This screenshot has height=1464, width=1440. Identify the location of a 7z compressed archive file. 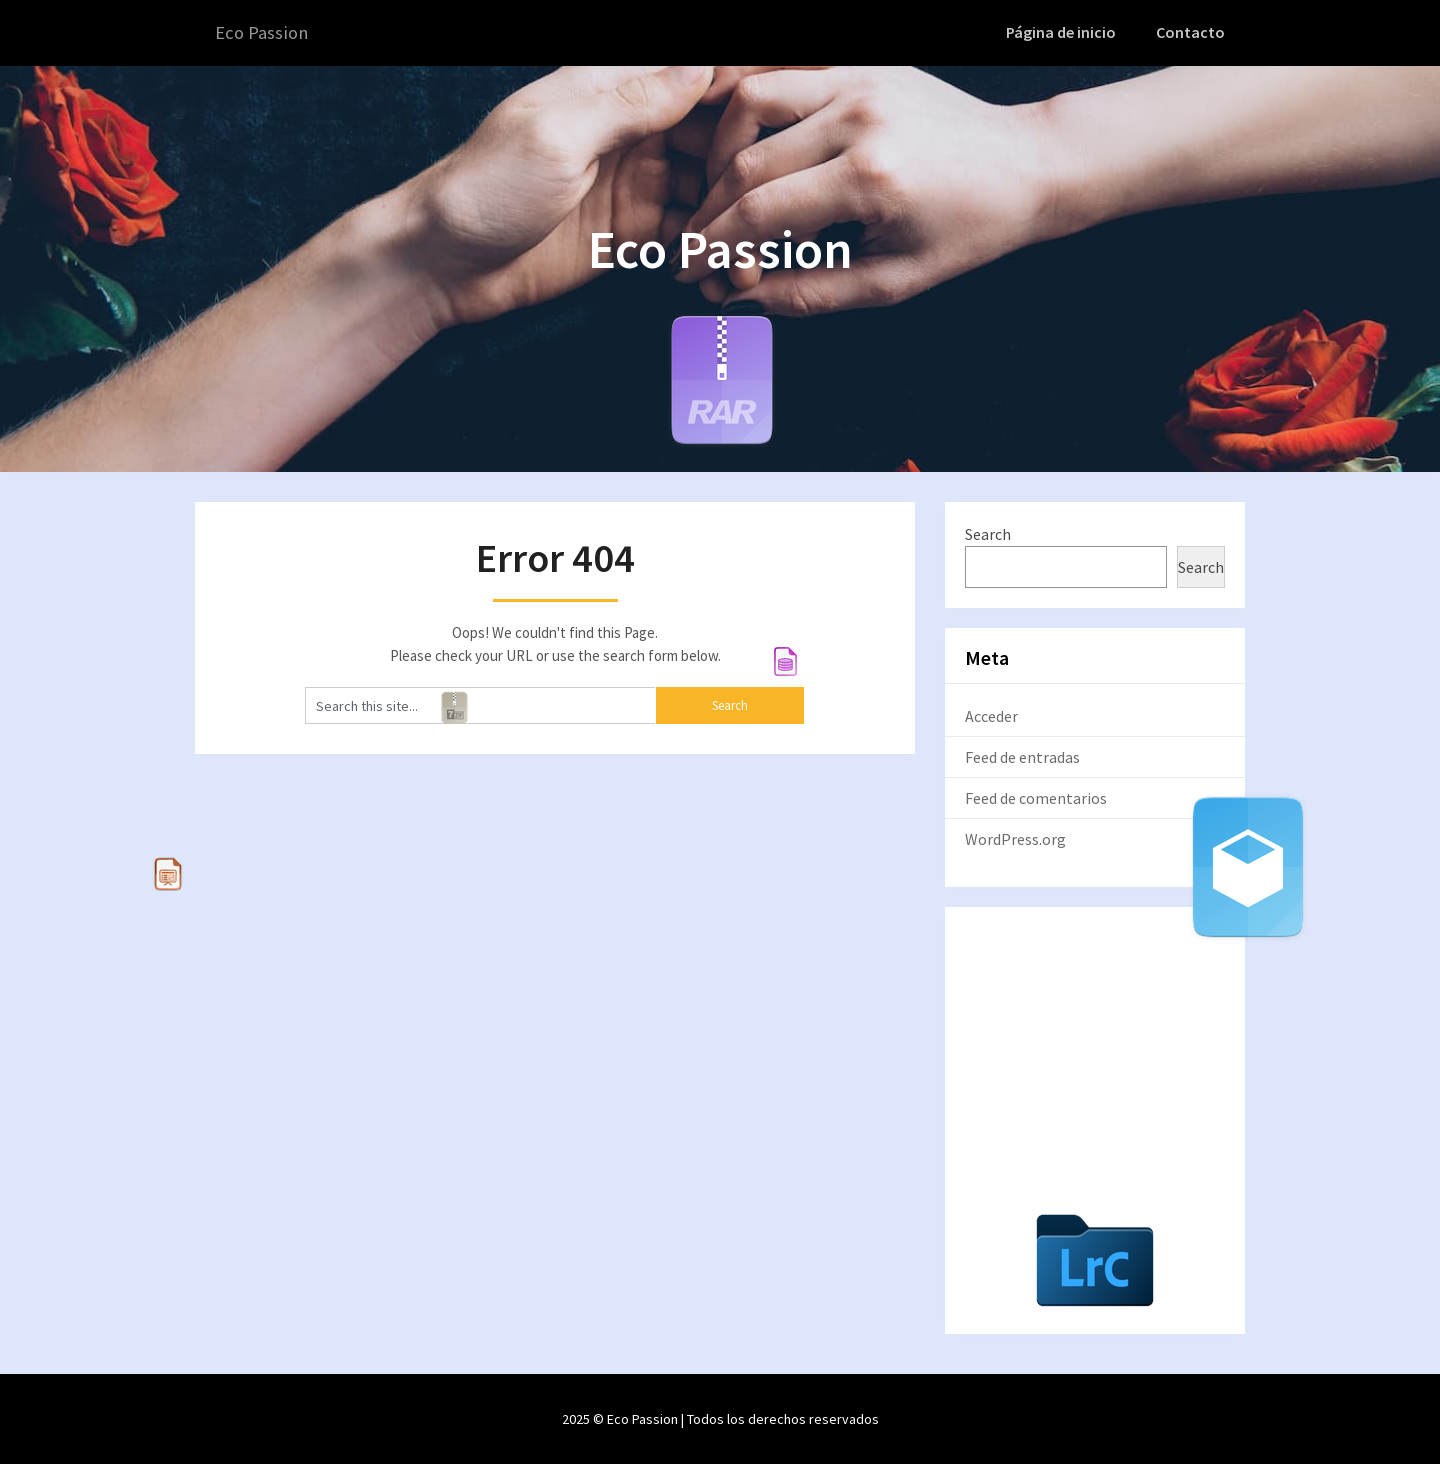
(454, 707).